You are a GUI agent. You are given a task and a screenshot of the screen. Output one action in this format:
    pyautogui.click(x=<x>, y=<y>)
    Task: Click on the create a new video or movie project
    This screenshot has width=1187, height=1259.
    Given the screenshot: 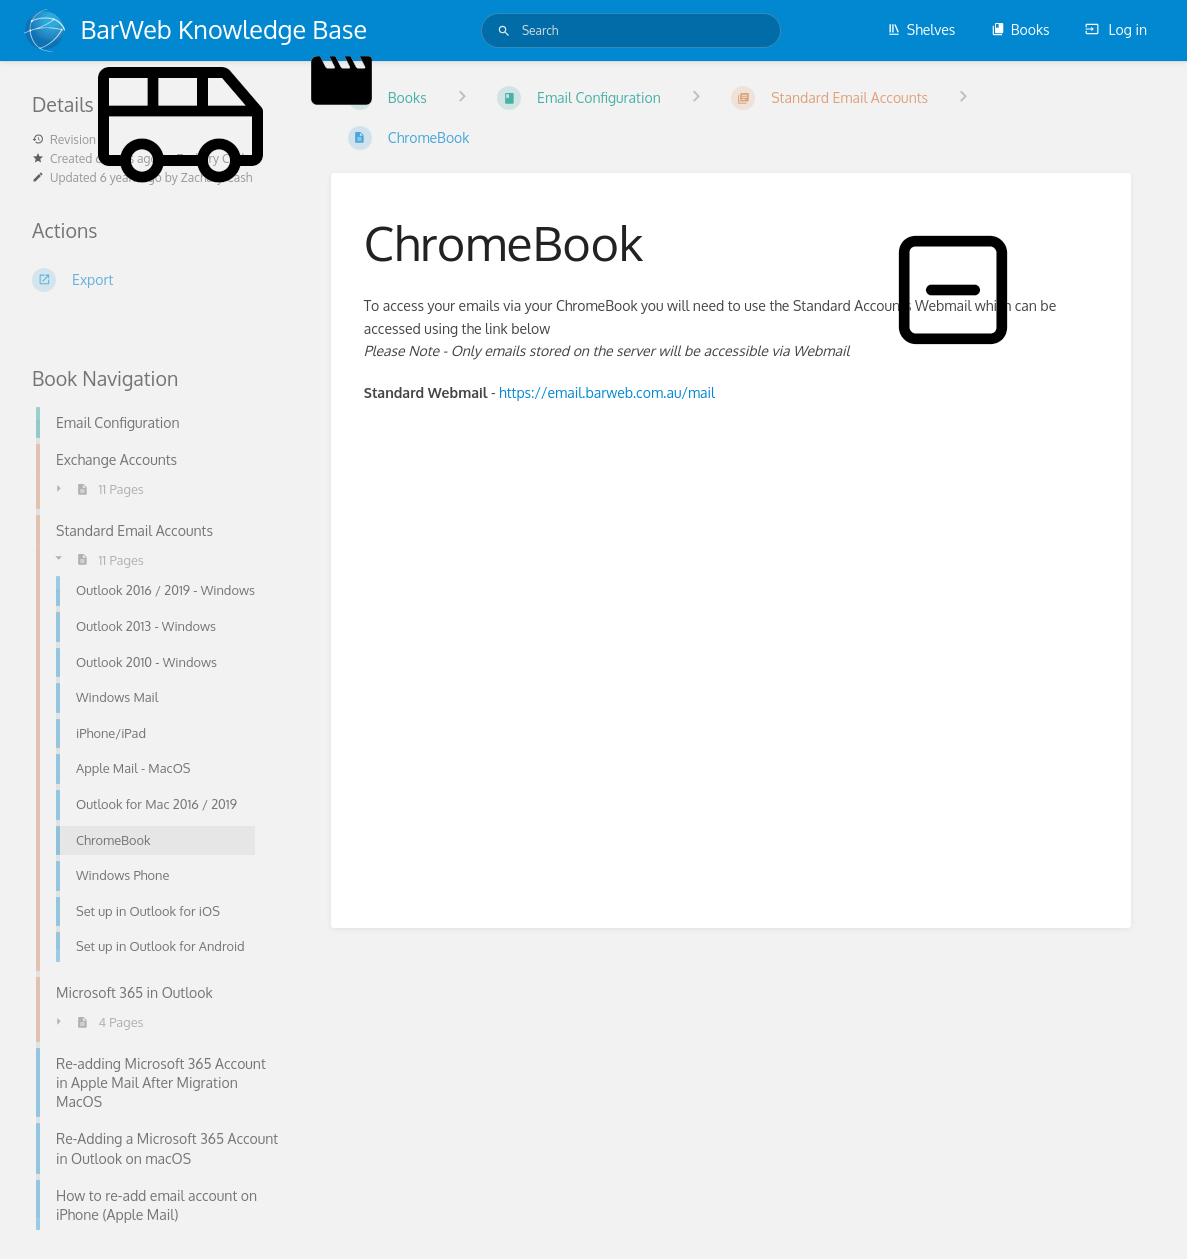 What is the action you would take?
    pyautogui.click(x=341, y=80)
    